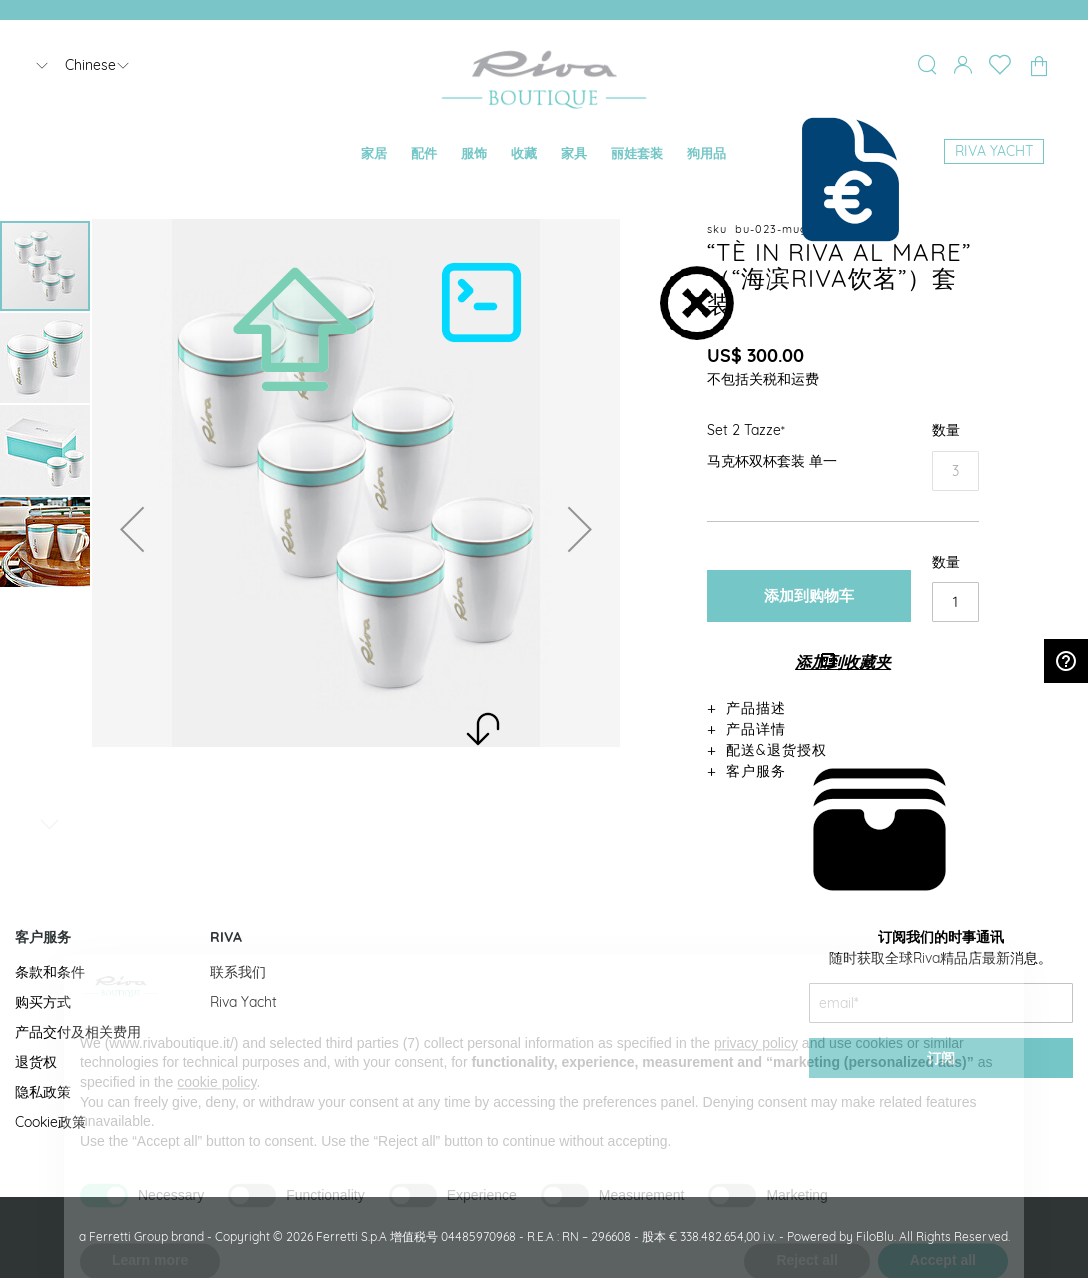 This screenshot has width=1088, height=1278. I want to click on access your digital wallet, so click(879, 829).